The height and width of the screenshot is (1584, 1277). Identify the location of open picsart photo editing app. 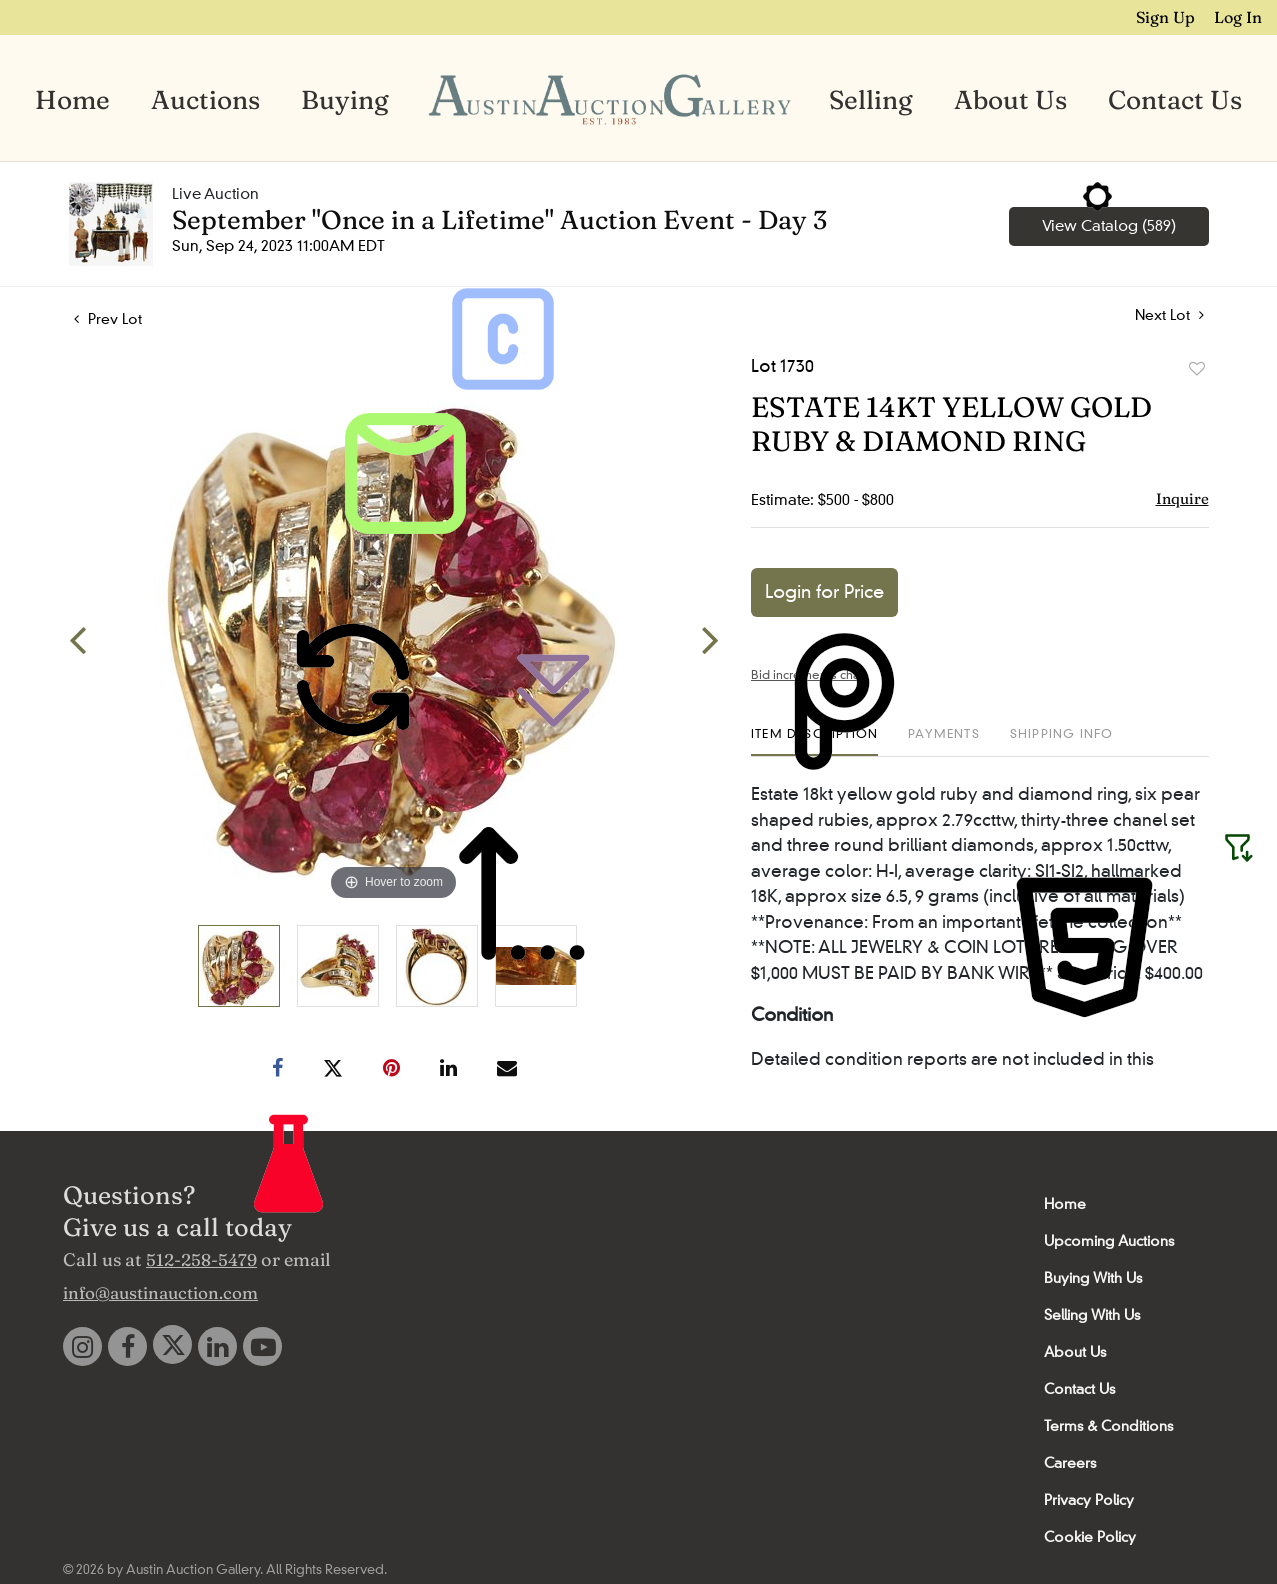
(844, 701).